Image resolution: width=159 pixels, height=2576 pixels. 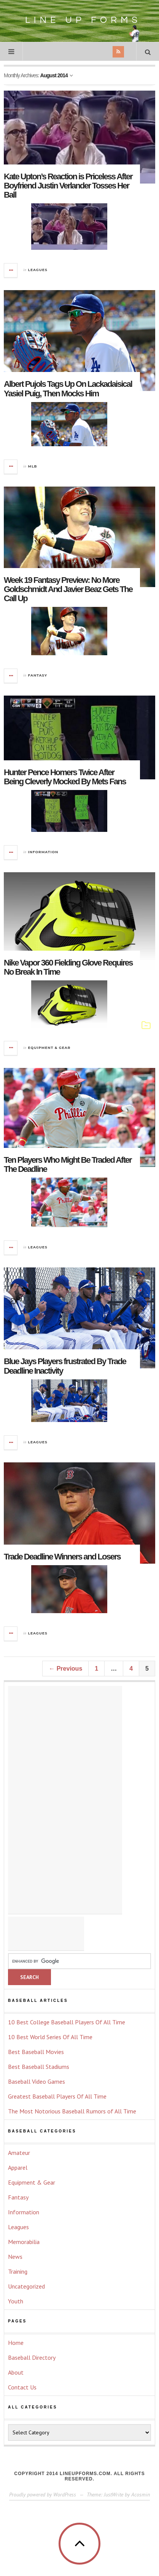 What do you see at coordinates (146, 1025) in the screenshot?
I see `remove a folder` at bounding box center [146, 1025].